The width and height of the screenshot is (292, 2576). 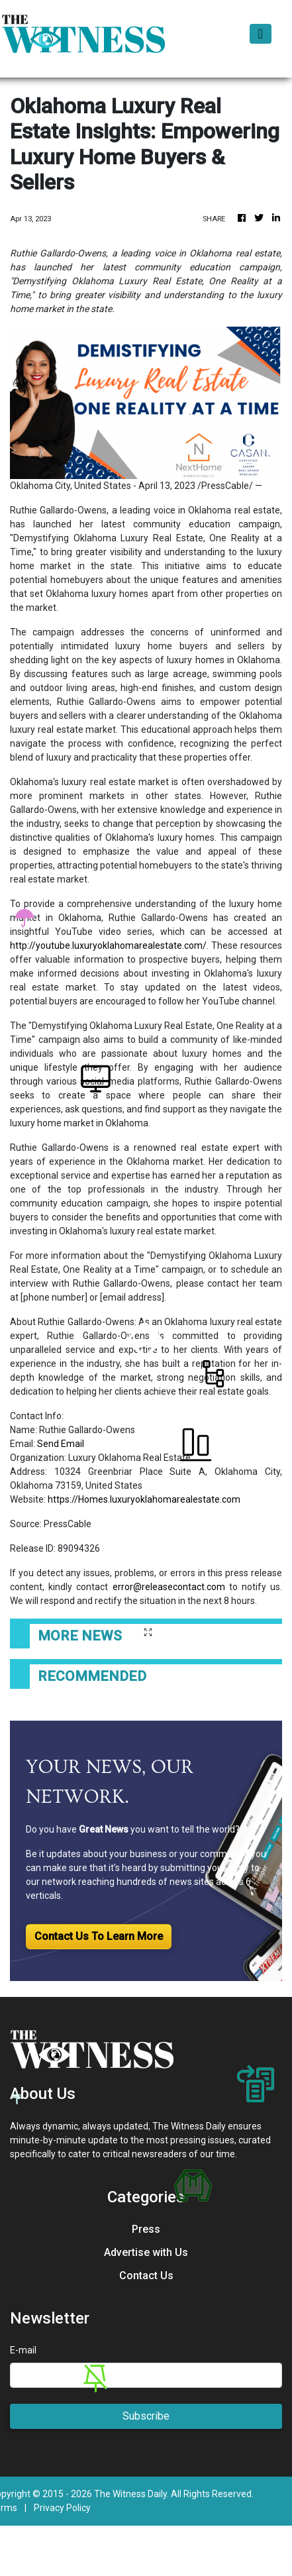 What do you see at coordinates (195, 1445) in the screenshot?
I see `align selected objects to the bottom edge` at bounding box center [195, 1445].